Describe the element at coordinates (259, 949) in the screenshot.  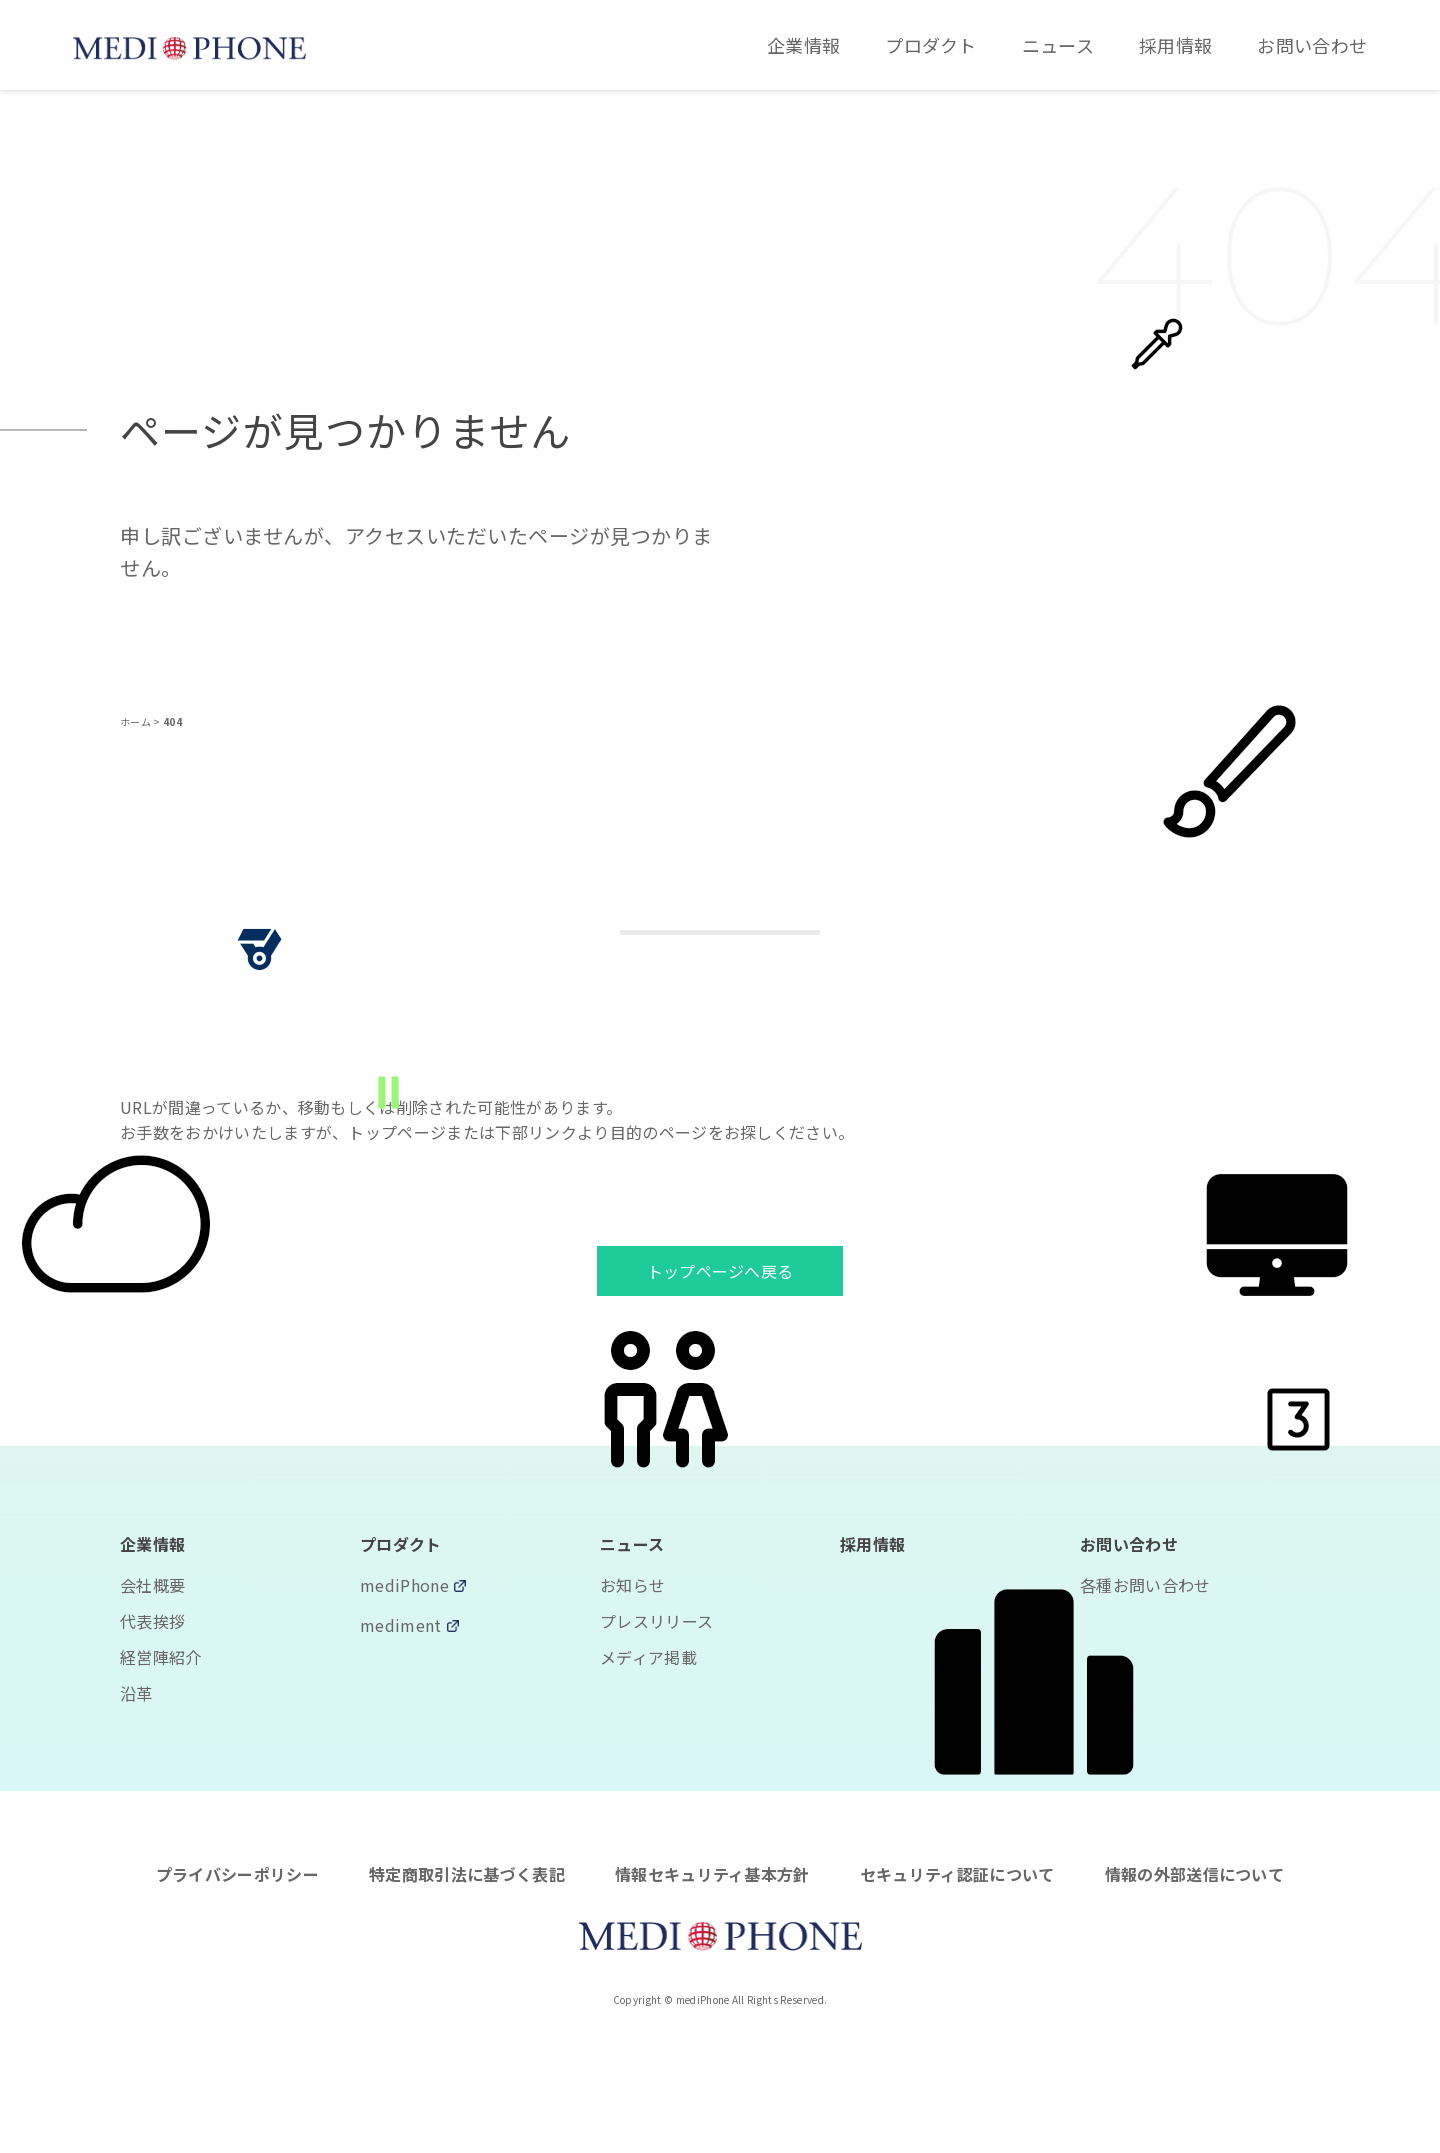
I see `view achievements or awards` at that location.